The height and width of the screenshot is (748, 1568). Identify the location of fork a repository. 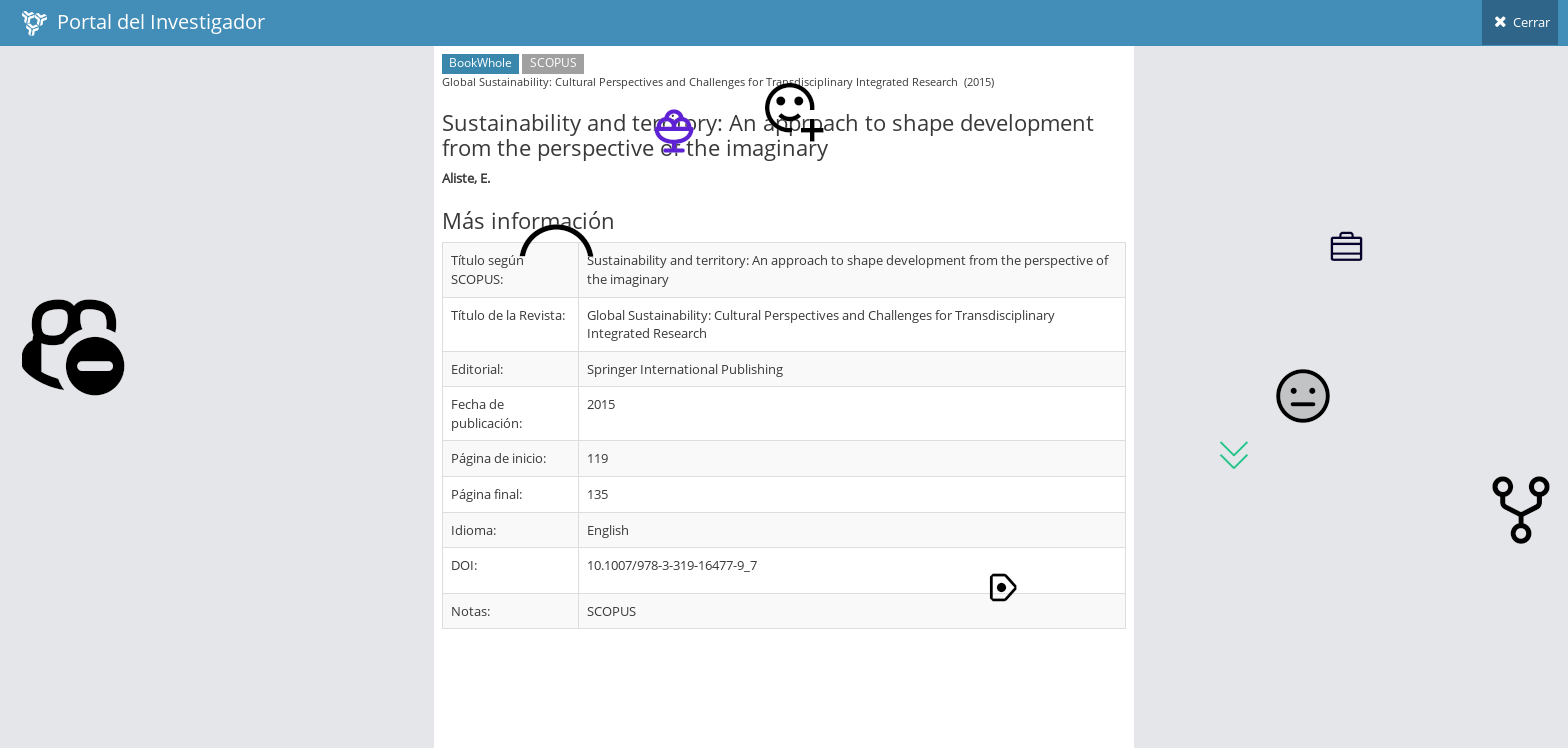
(1518, 507).